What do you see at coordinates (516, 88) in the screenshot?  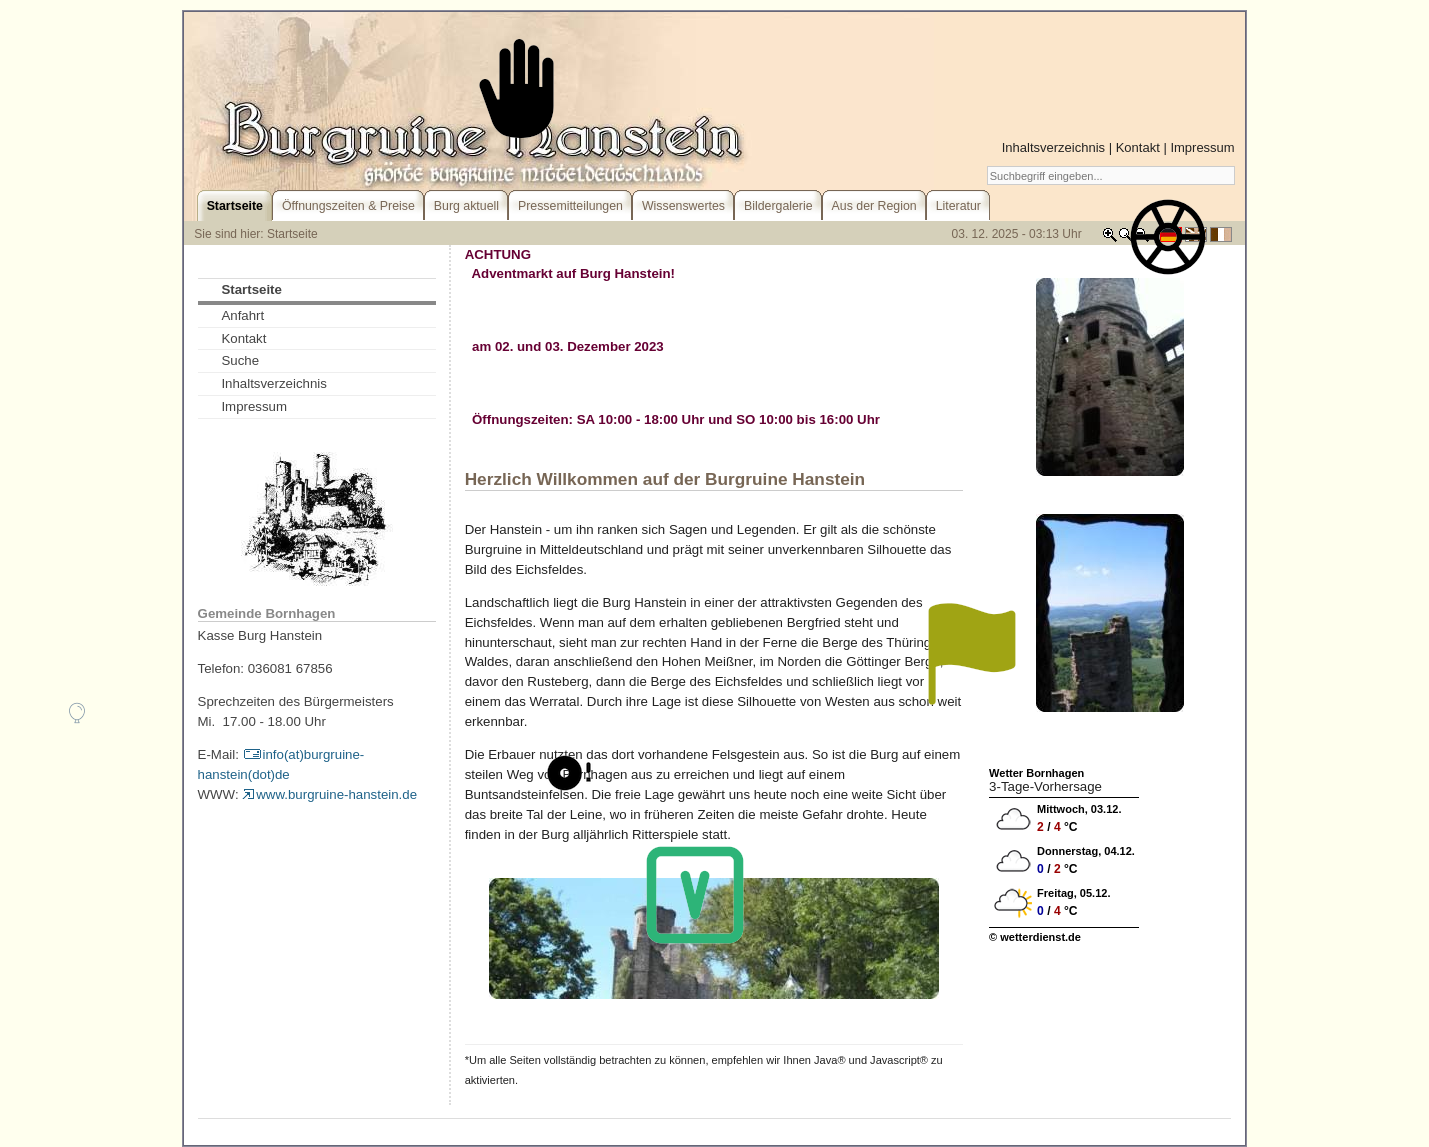 I see `stop or halt an action` at bounding box center [516, 88].